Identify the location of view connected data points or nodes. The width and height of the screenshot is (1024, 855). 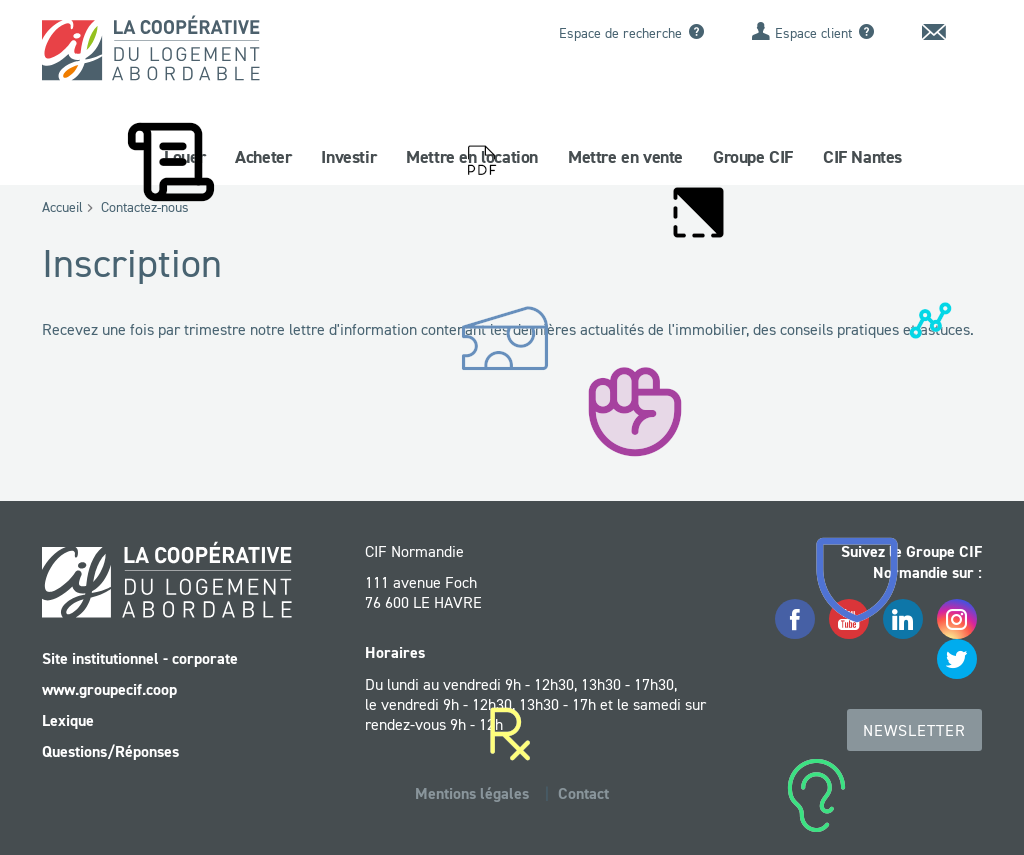
(930, 320).